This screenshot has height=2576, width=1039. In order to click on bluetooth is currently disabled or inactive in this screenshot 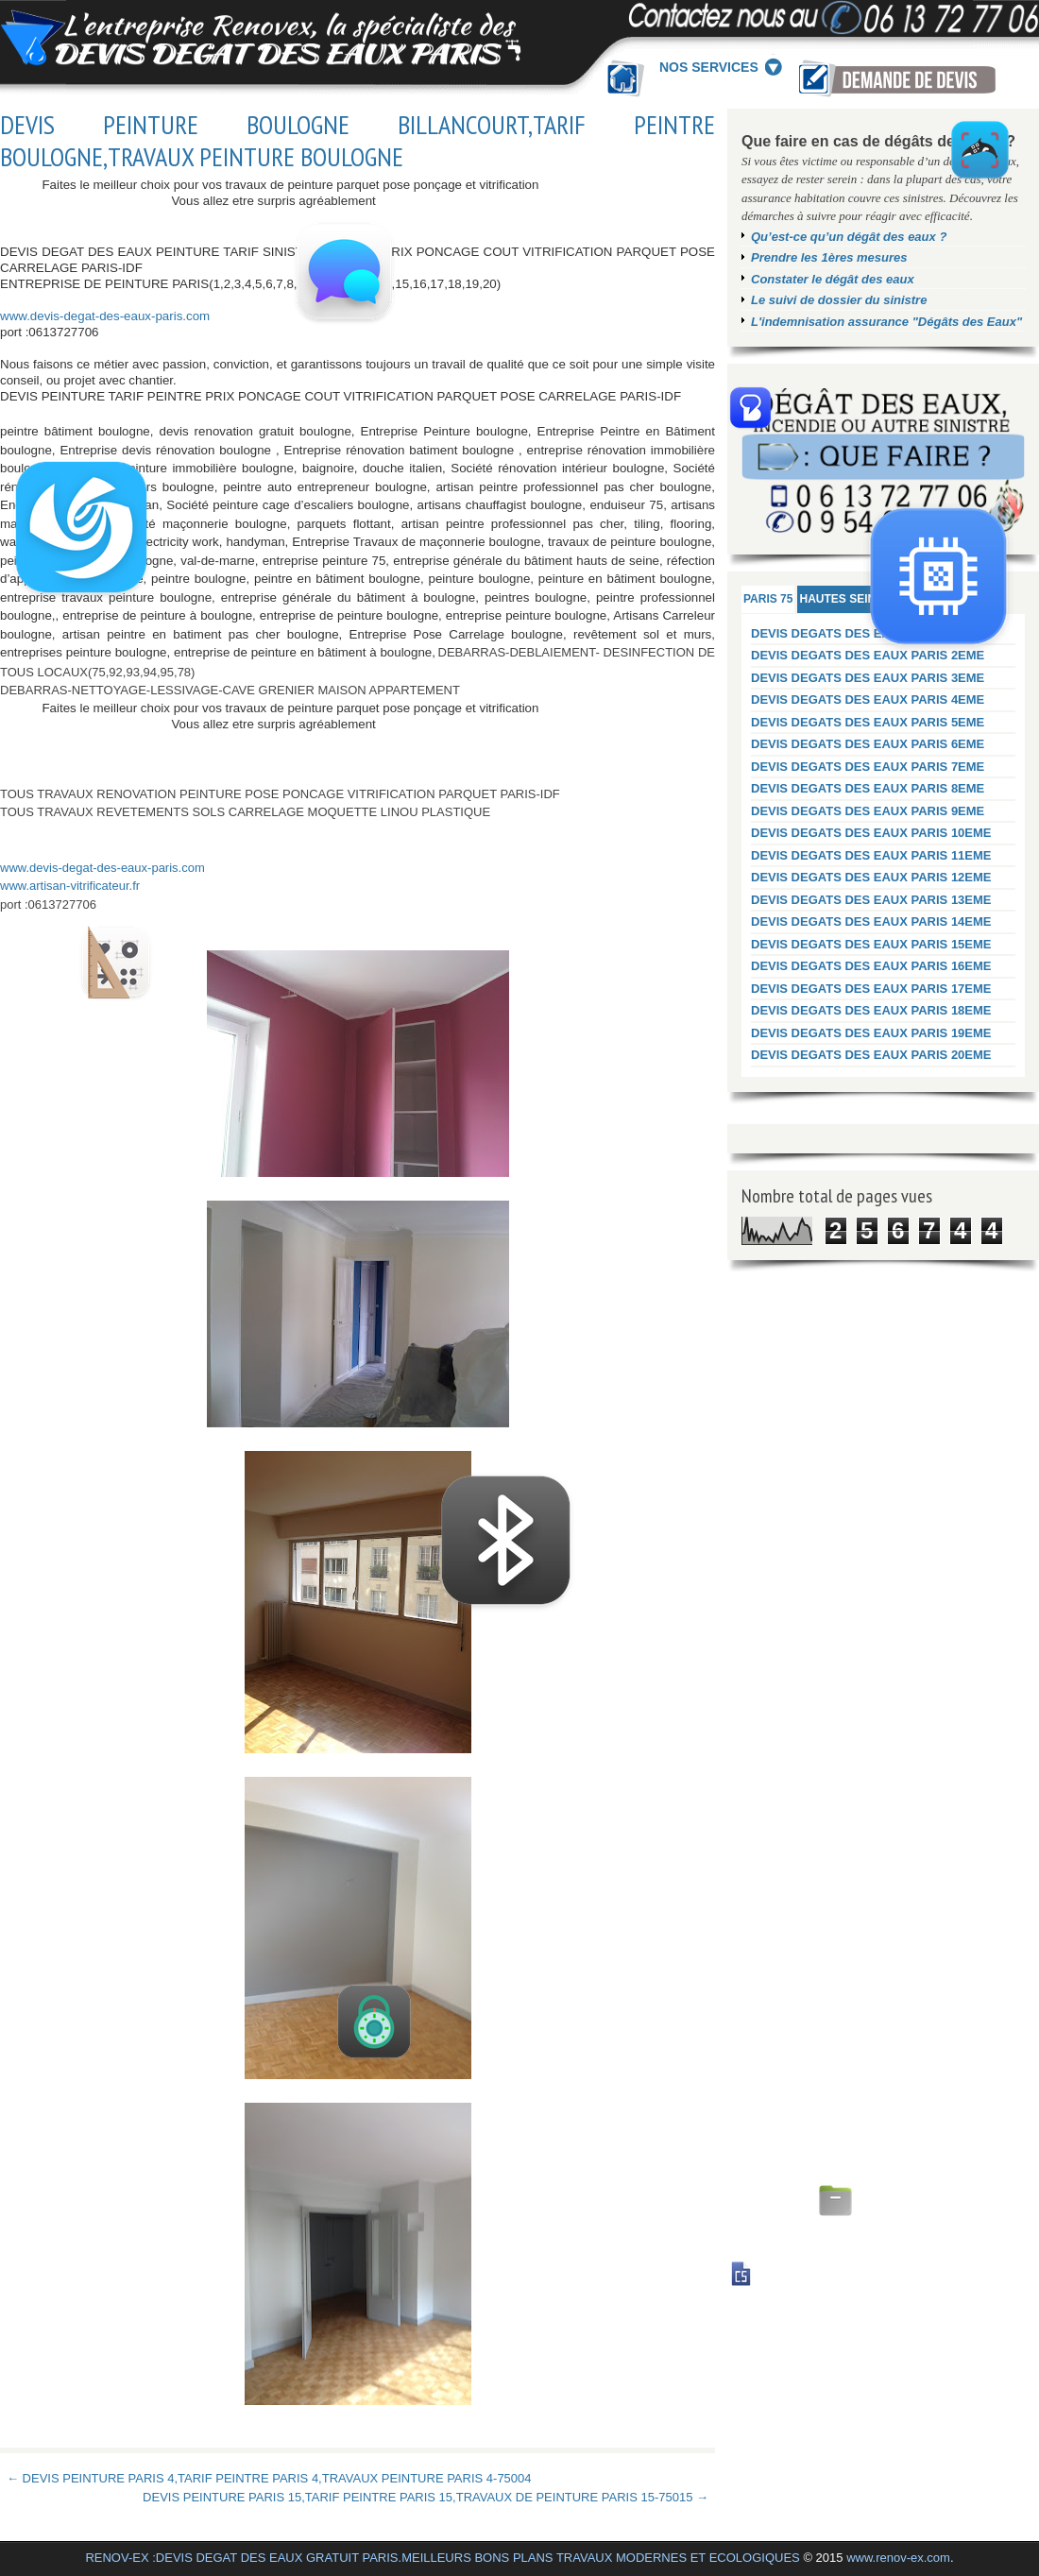, I will do `click(505, 1540)`.